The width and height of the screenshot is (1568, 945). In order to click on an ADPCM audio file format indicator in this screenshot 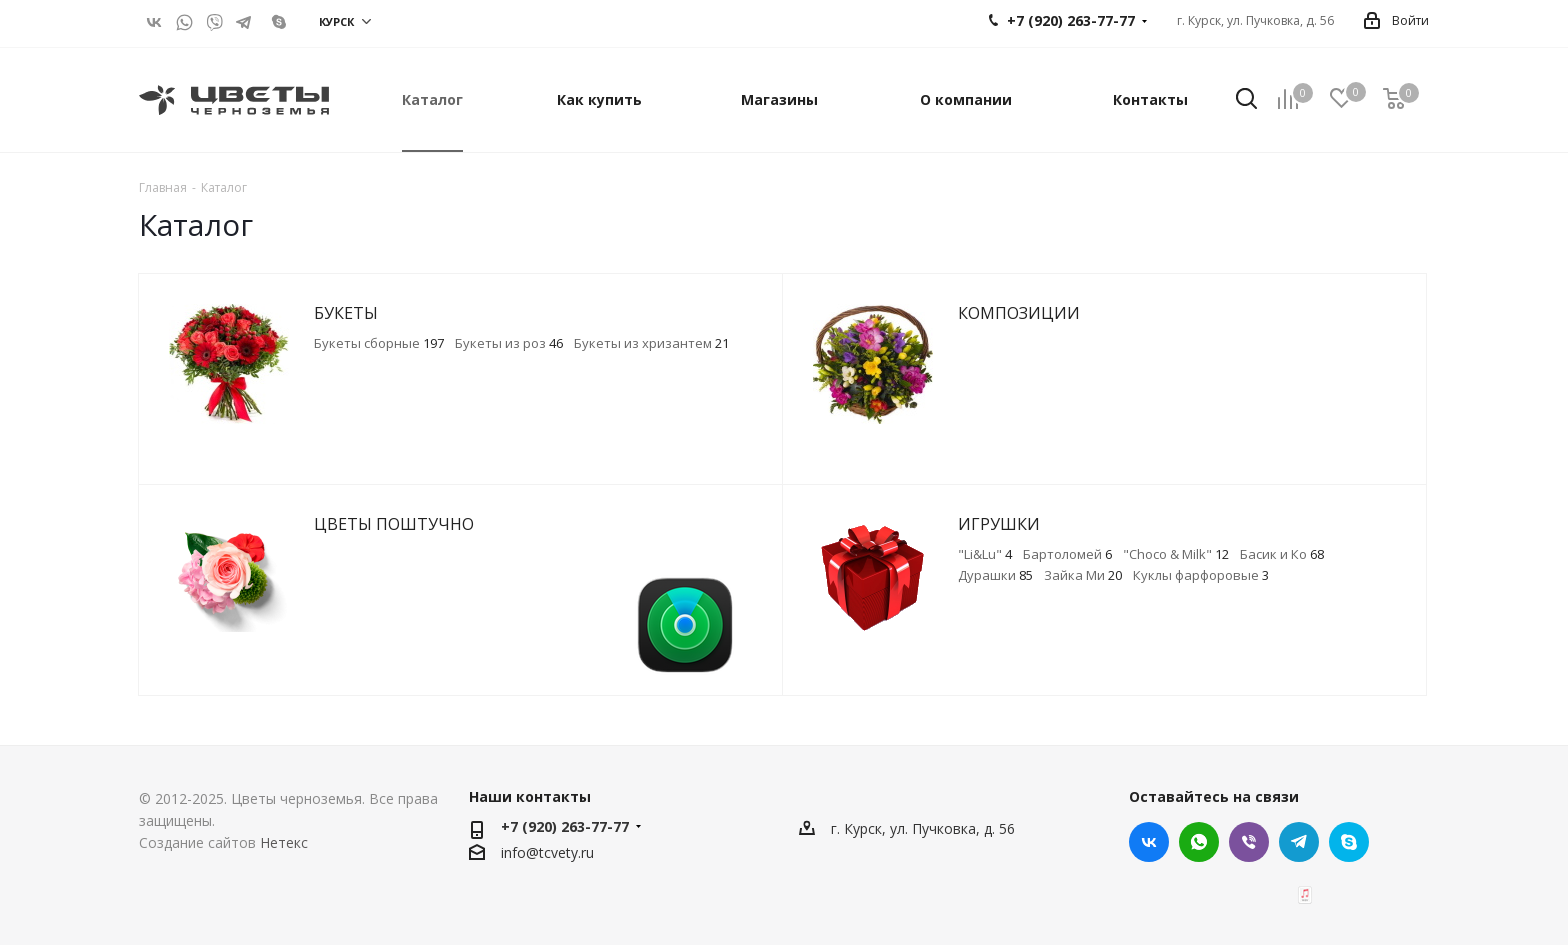, I will do `click(1305, 895)`.